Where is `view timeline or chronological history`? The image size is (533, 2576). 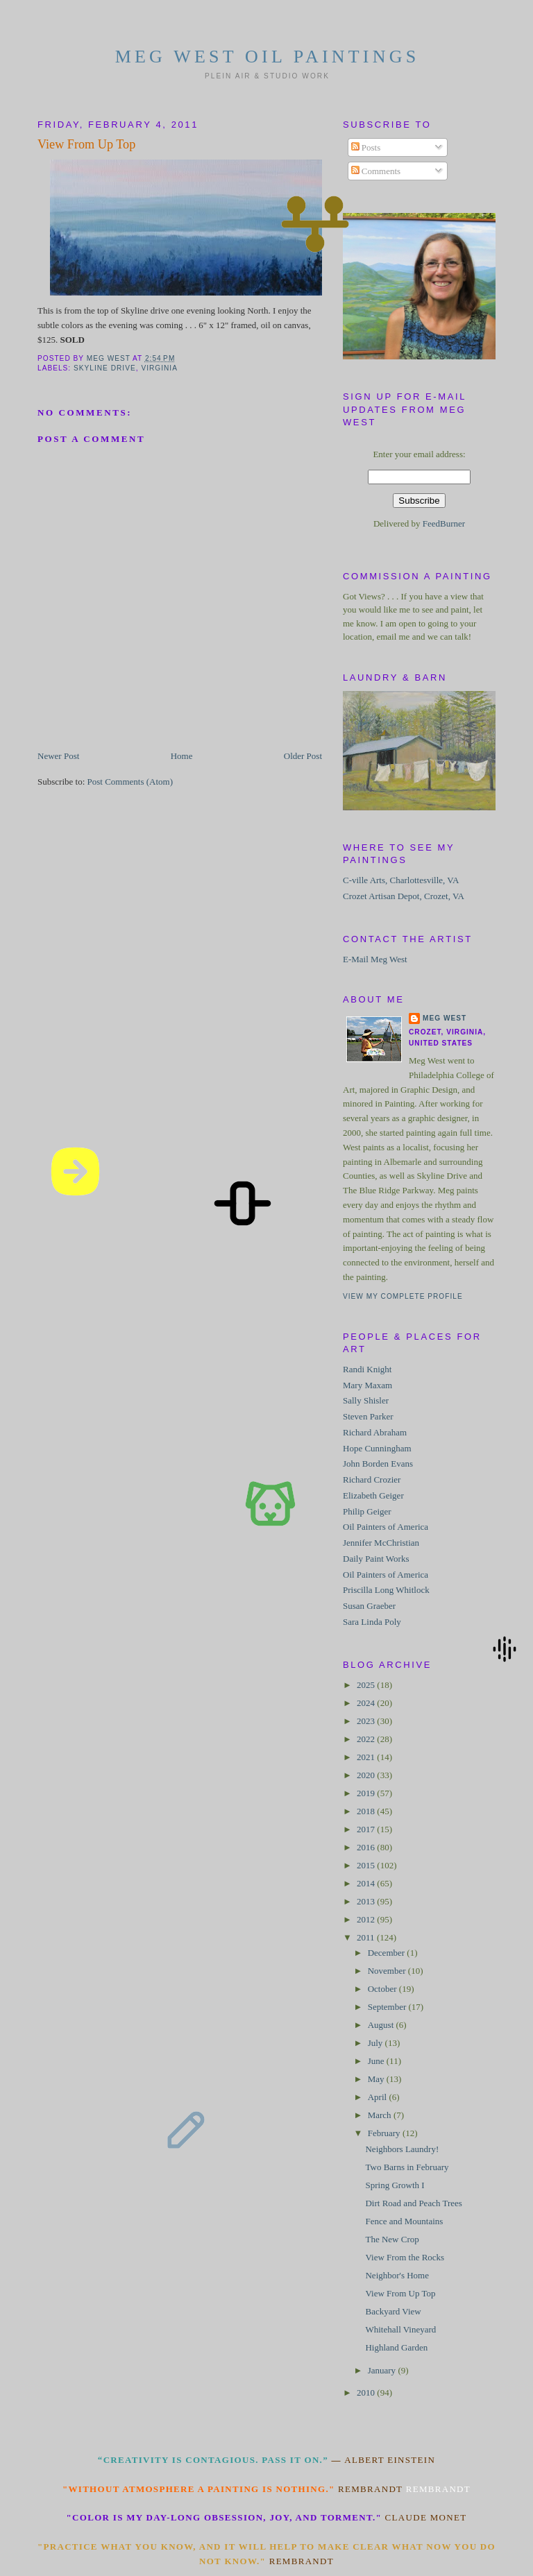 view timeline or chronological history is located at coordinates (315, 224).